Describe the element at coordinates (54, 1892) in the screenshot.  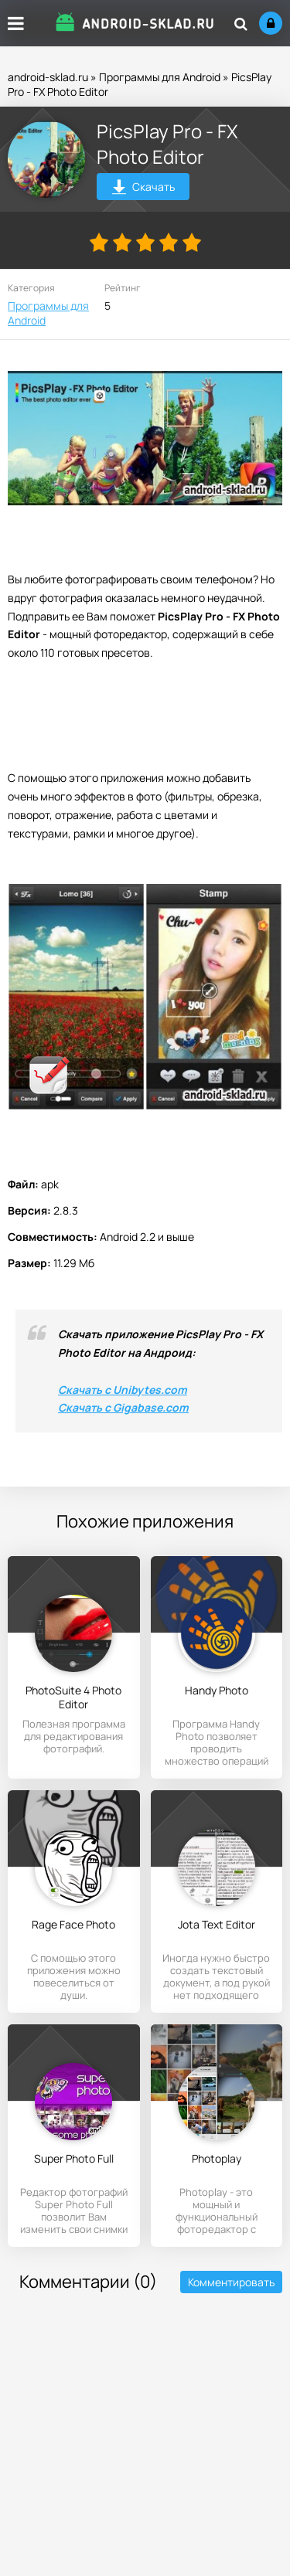
I see `open system tweaks or settings customization` at that location.